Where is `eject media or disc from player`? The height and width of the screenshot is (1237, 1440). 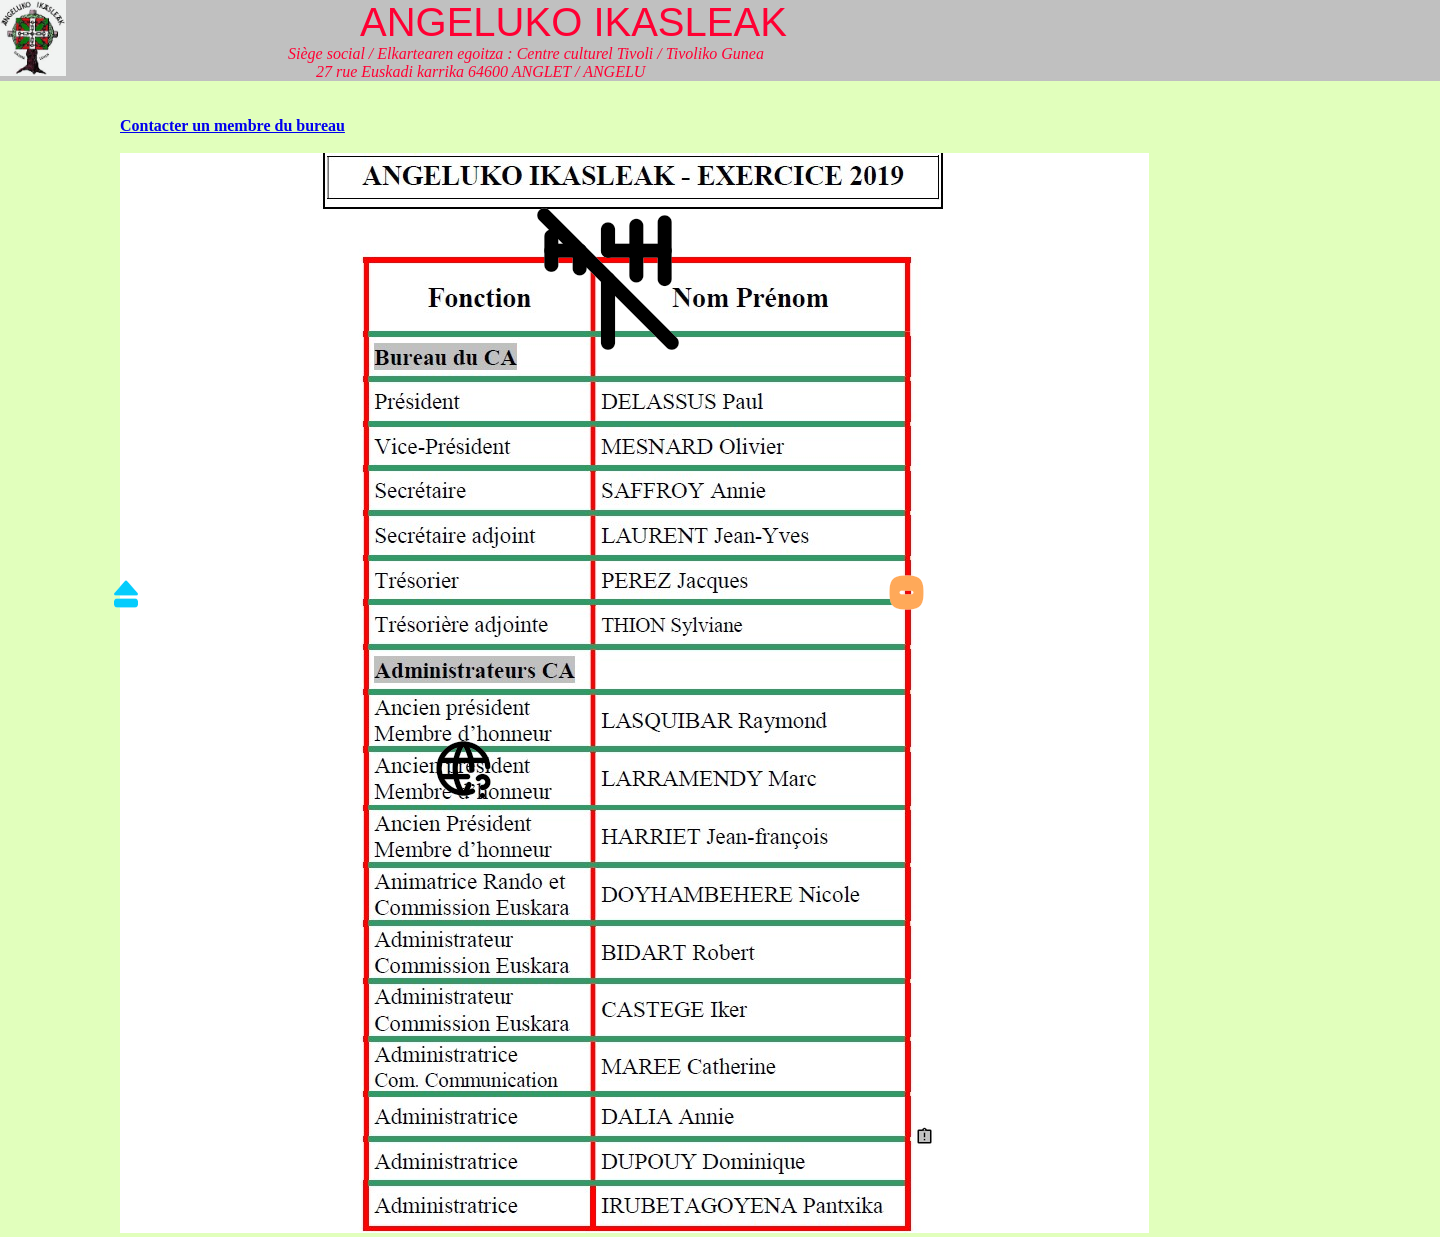
eject media or disc from player is located at coordinates (126, 594).